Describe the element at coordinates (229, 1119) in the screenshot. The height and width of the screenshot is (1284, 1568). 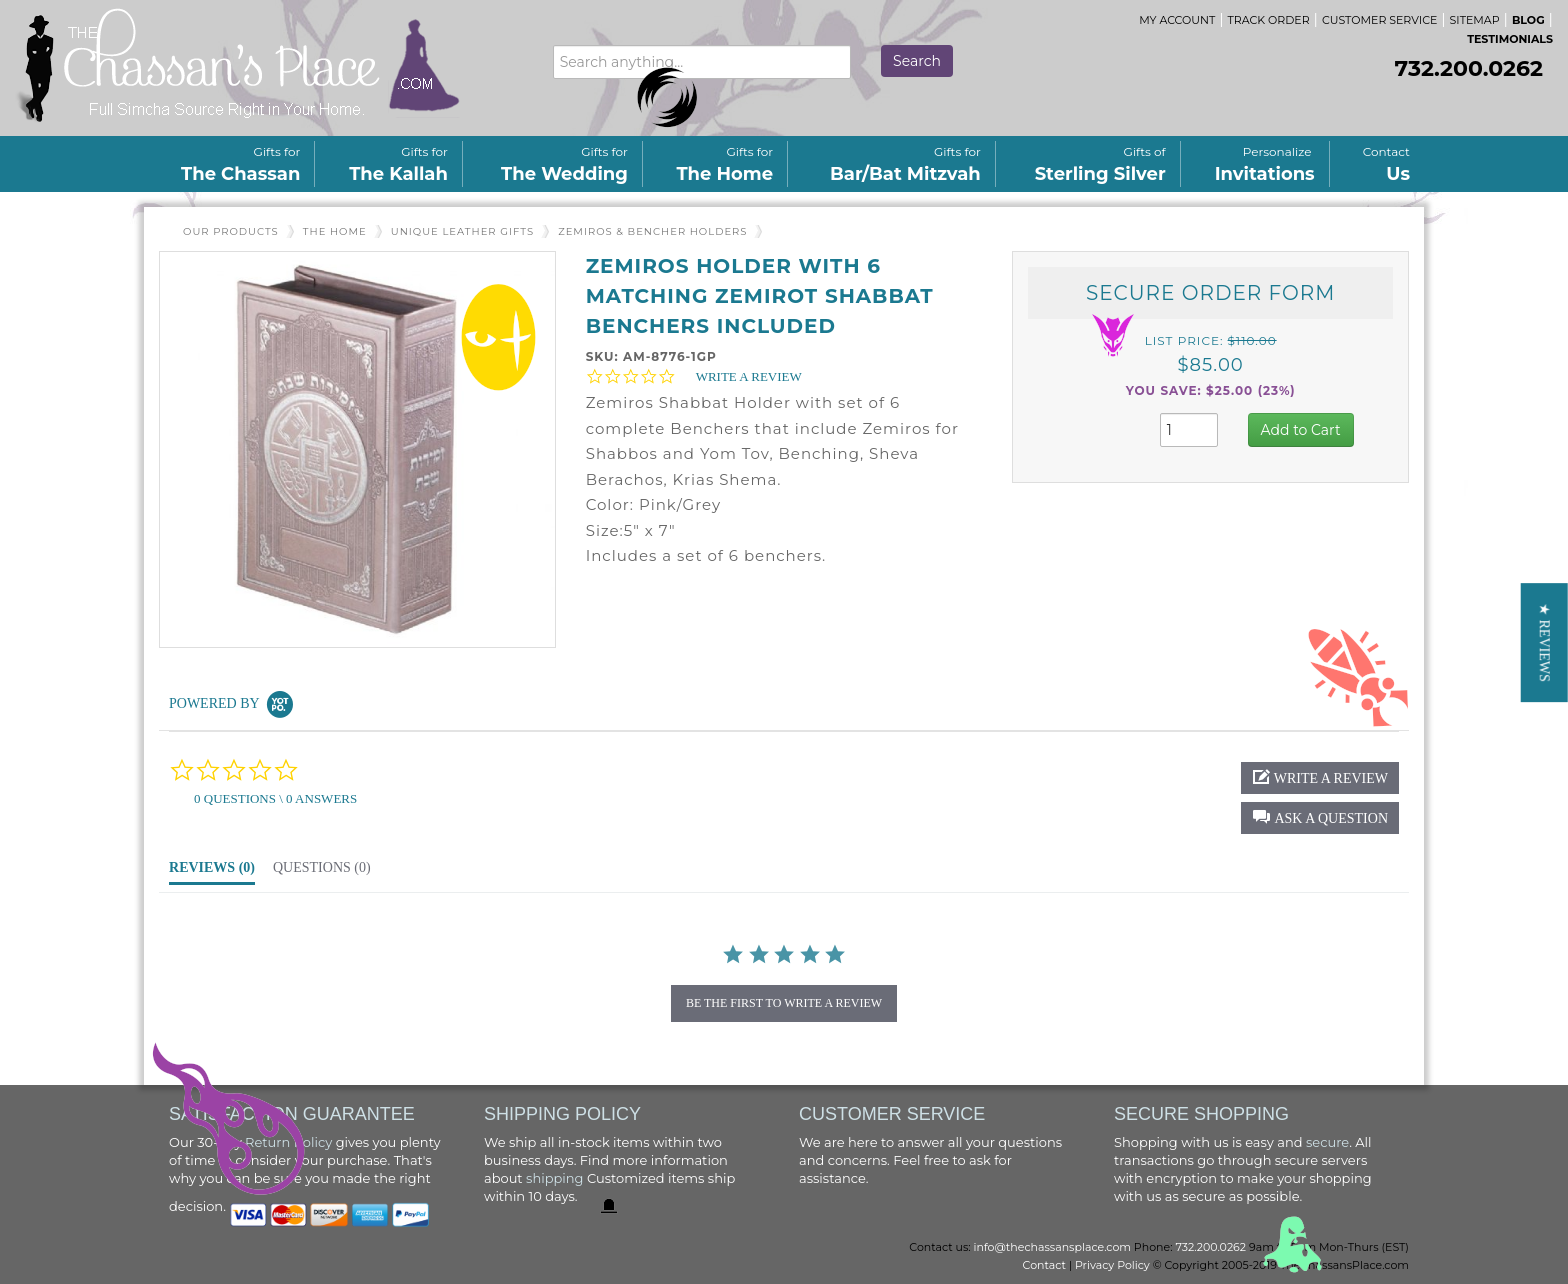
I see `cast a plasma or energy attack` at that location.